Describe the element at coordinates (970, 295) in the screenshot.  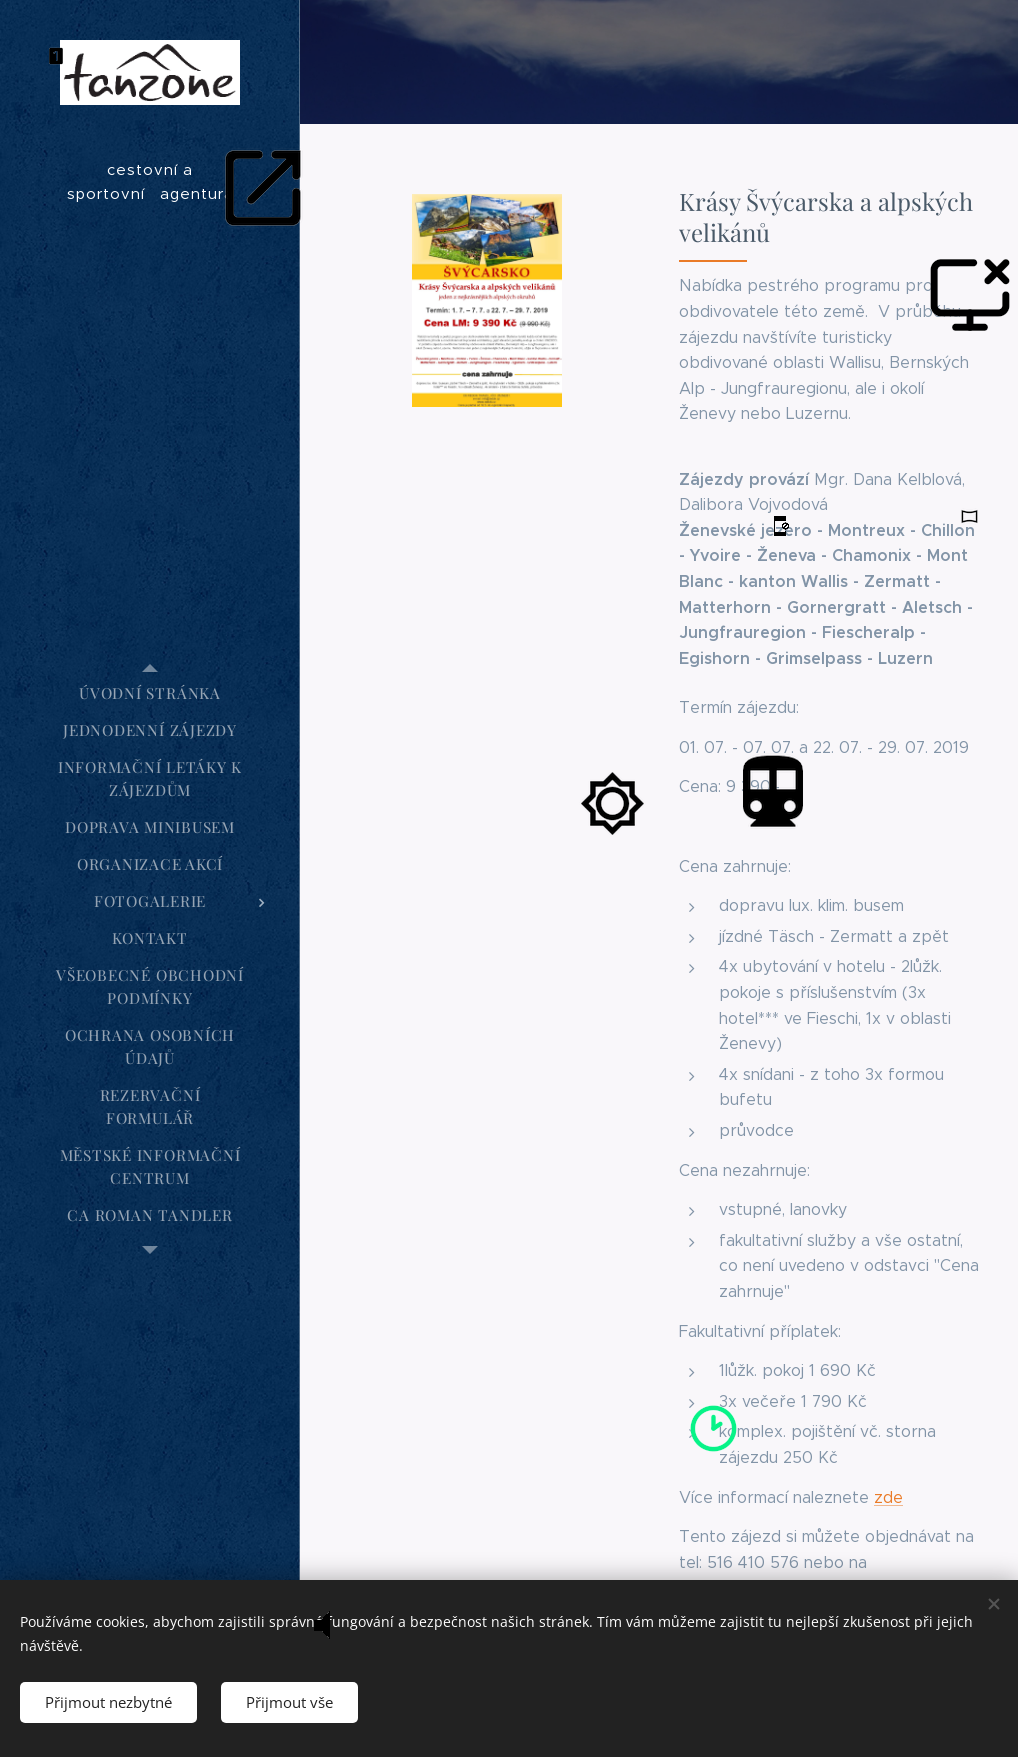
I see `stop sharing your screen` at that location.